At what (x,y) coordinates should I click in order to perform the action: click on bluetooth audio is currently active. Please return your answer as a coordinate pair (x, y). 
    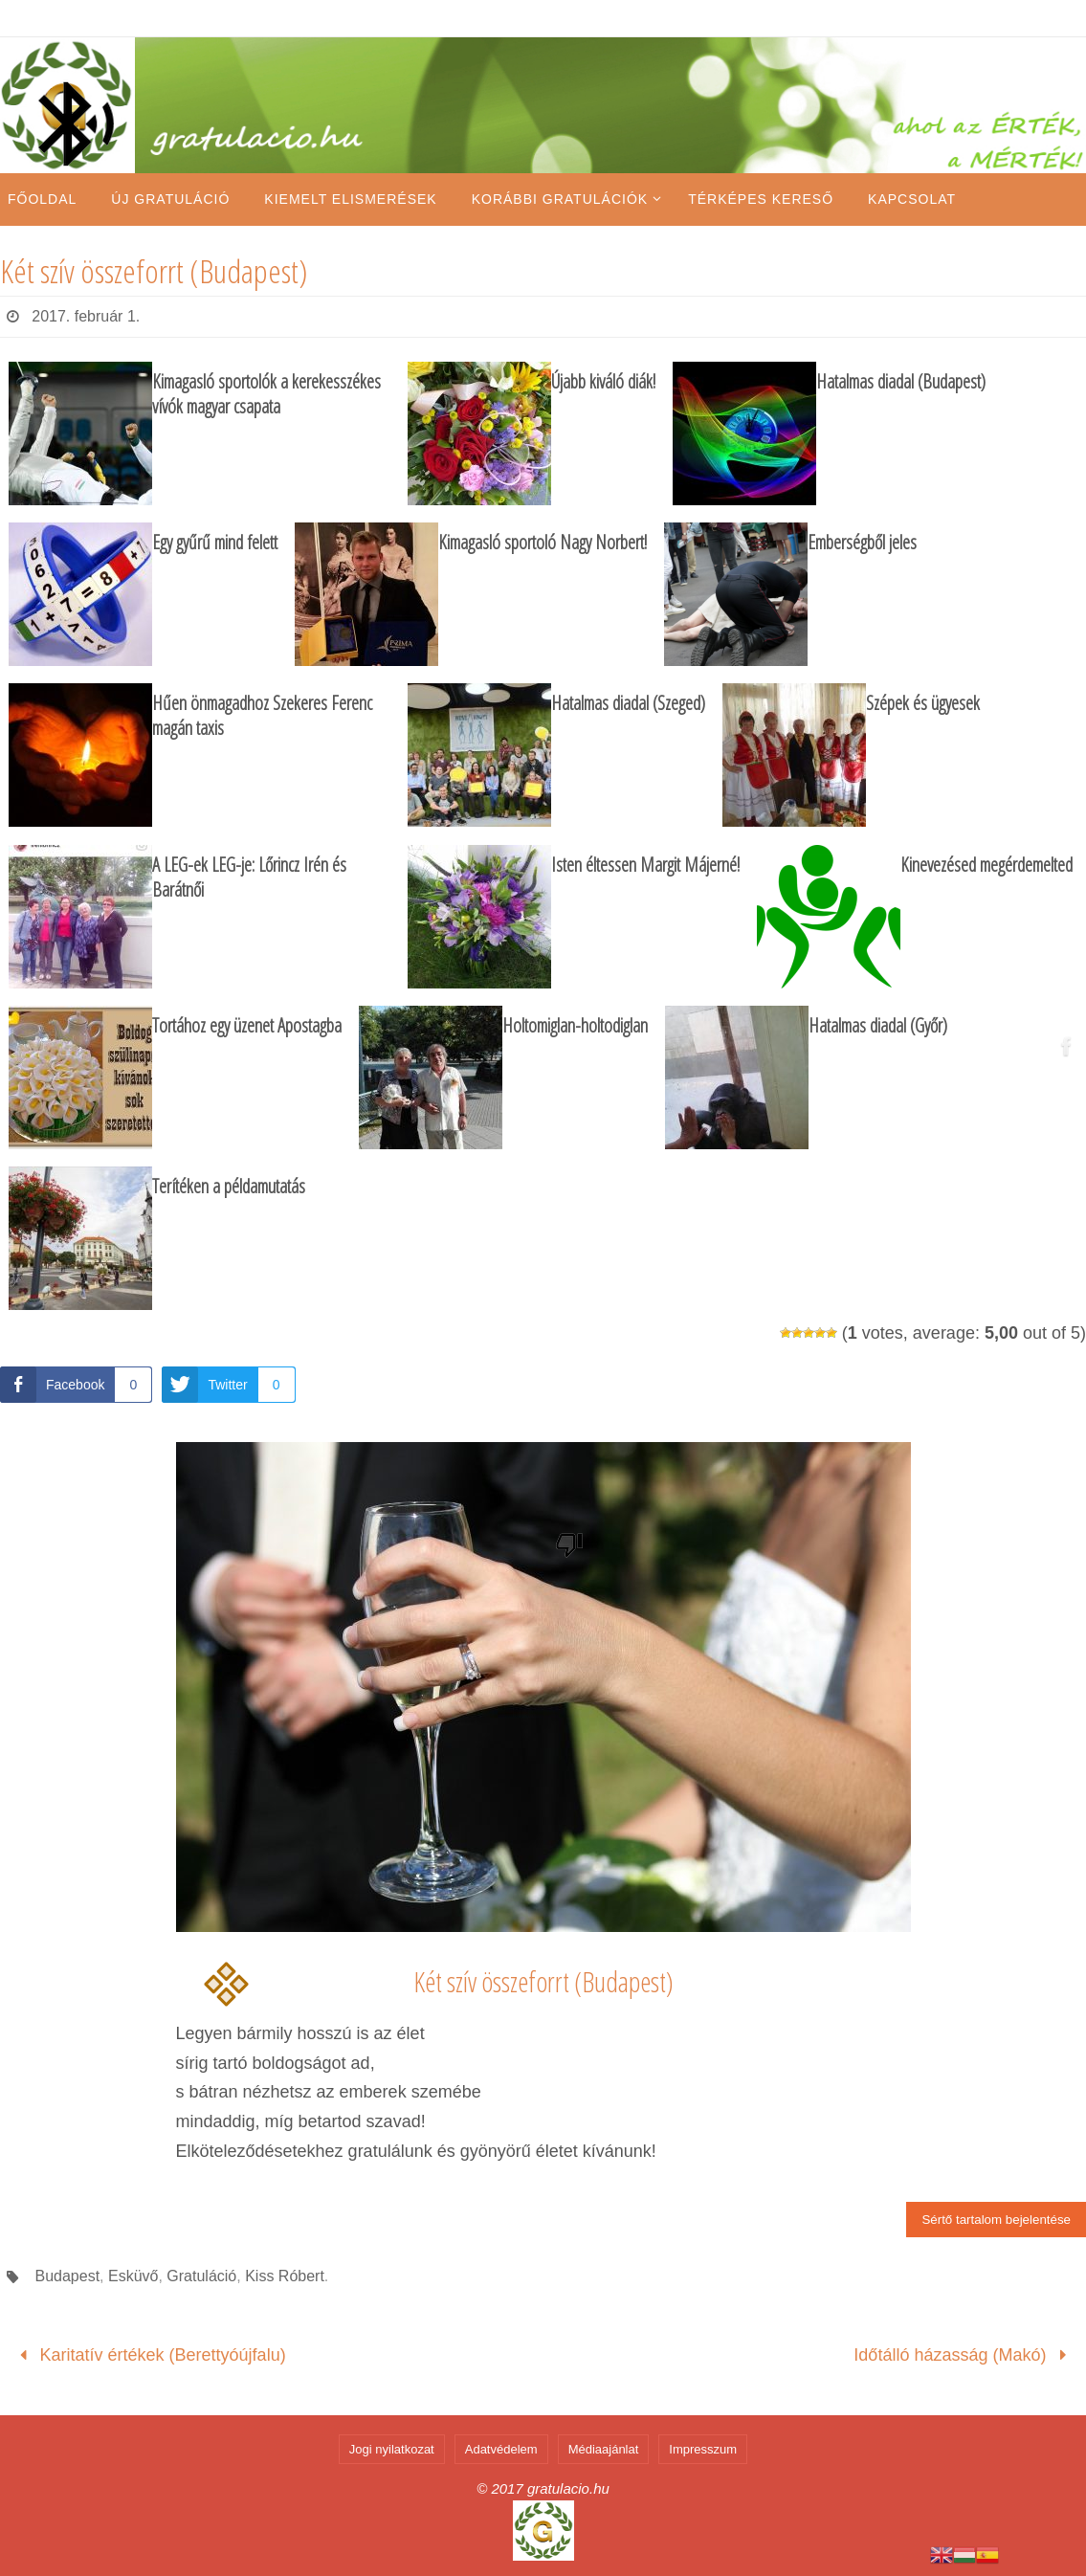
    Looking at the image, I should click on (76, 123).